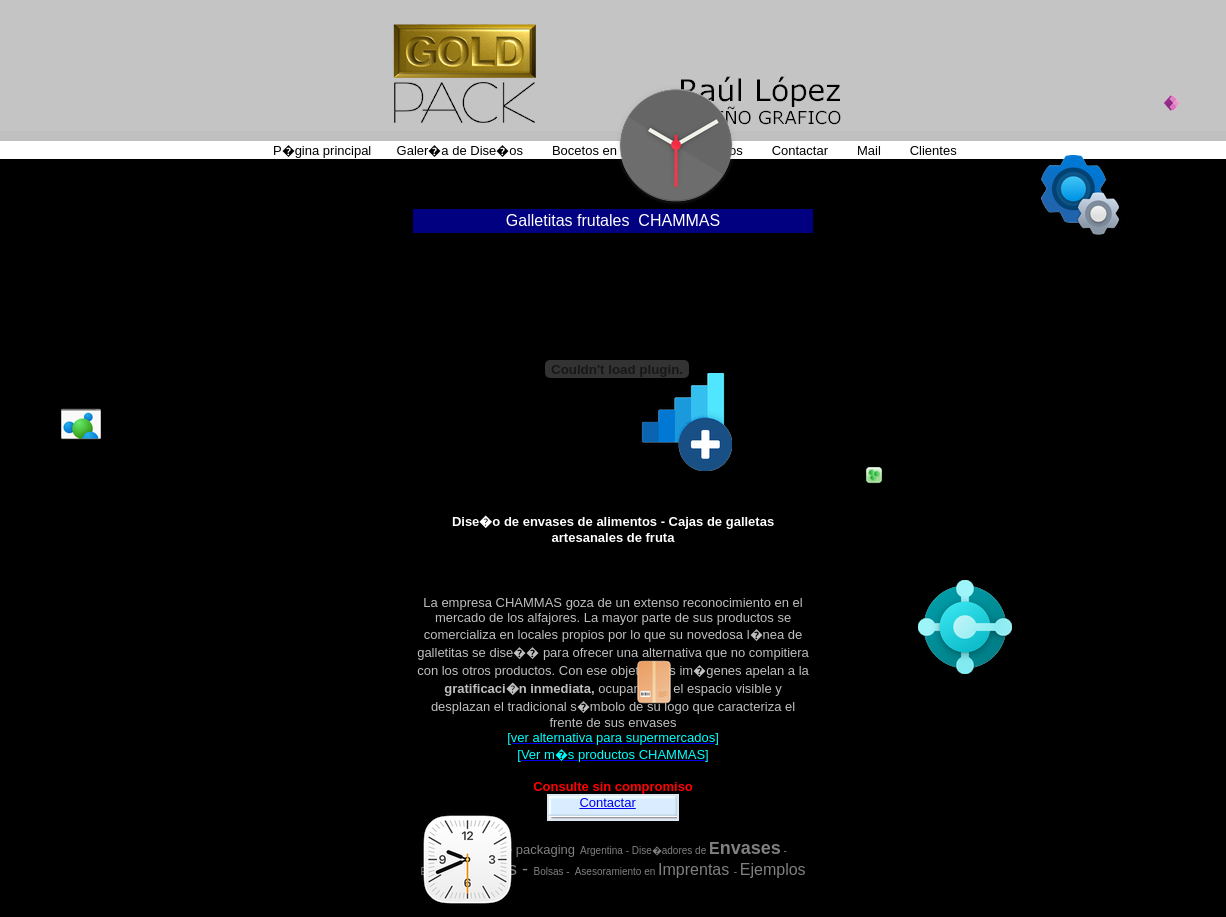  I want to click on open windows homegroup settings, so click(81, 424).